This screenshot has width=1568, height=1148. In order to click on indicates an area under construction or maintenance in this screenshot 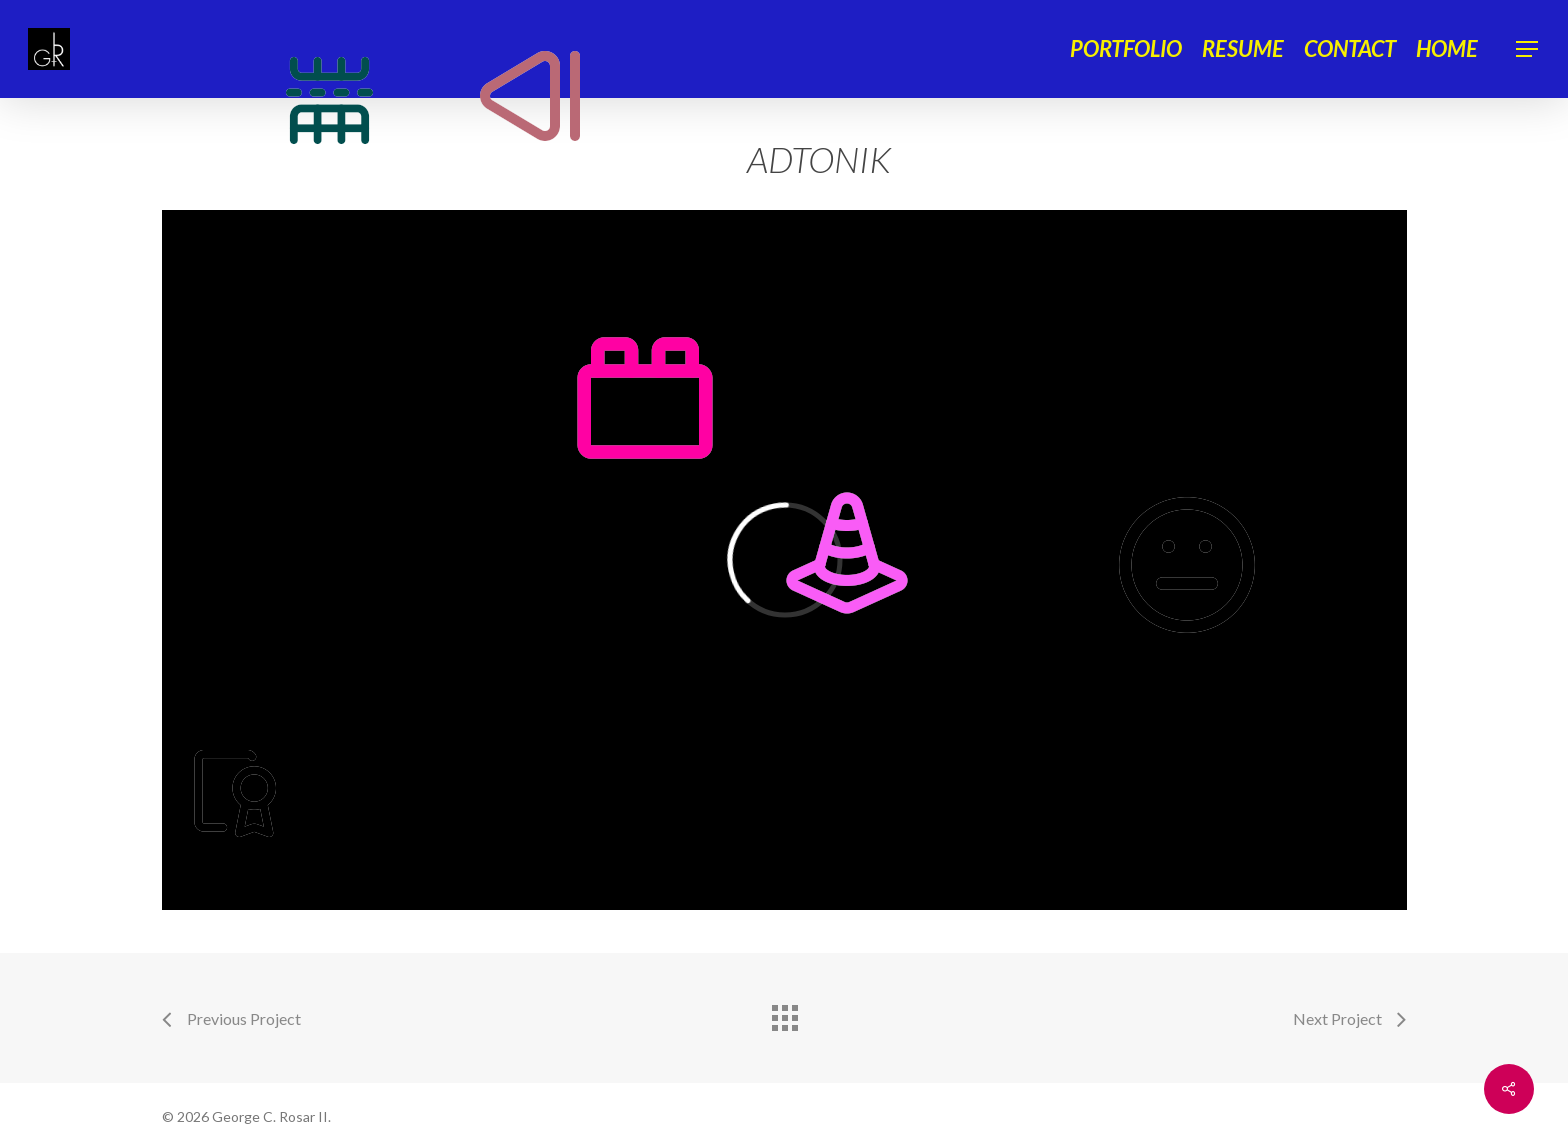, I will do `click(847, 553)`.